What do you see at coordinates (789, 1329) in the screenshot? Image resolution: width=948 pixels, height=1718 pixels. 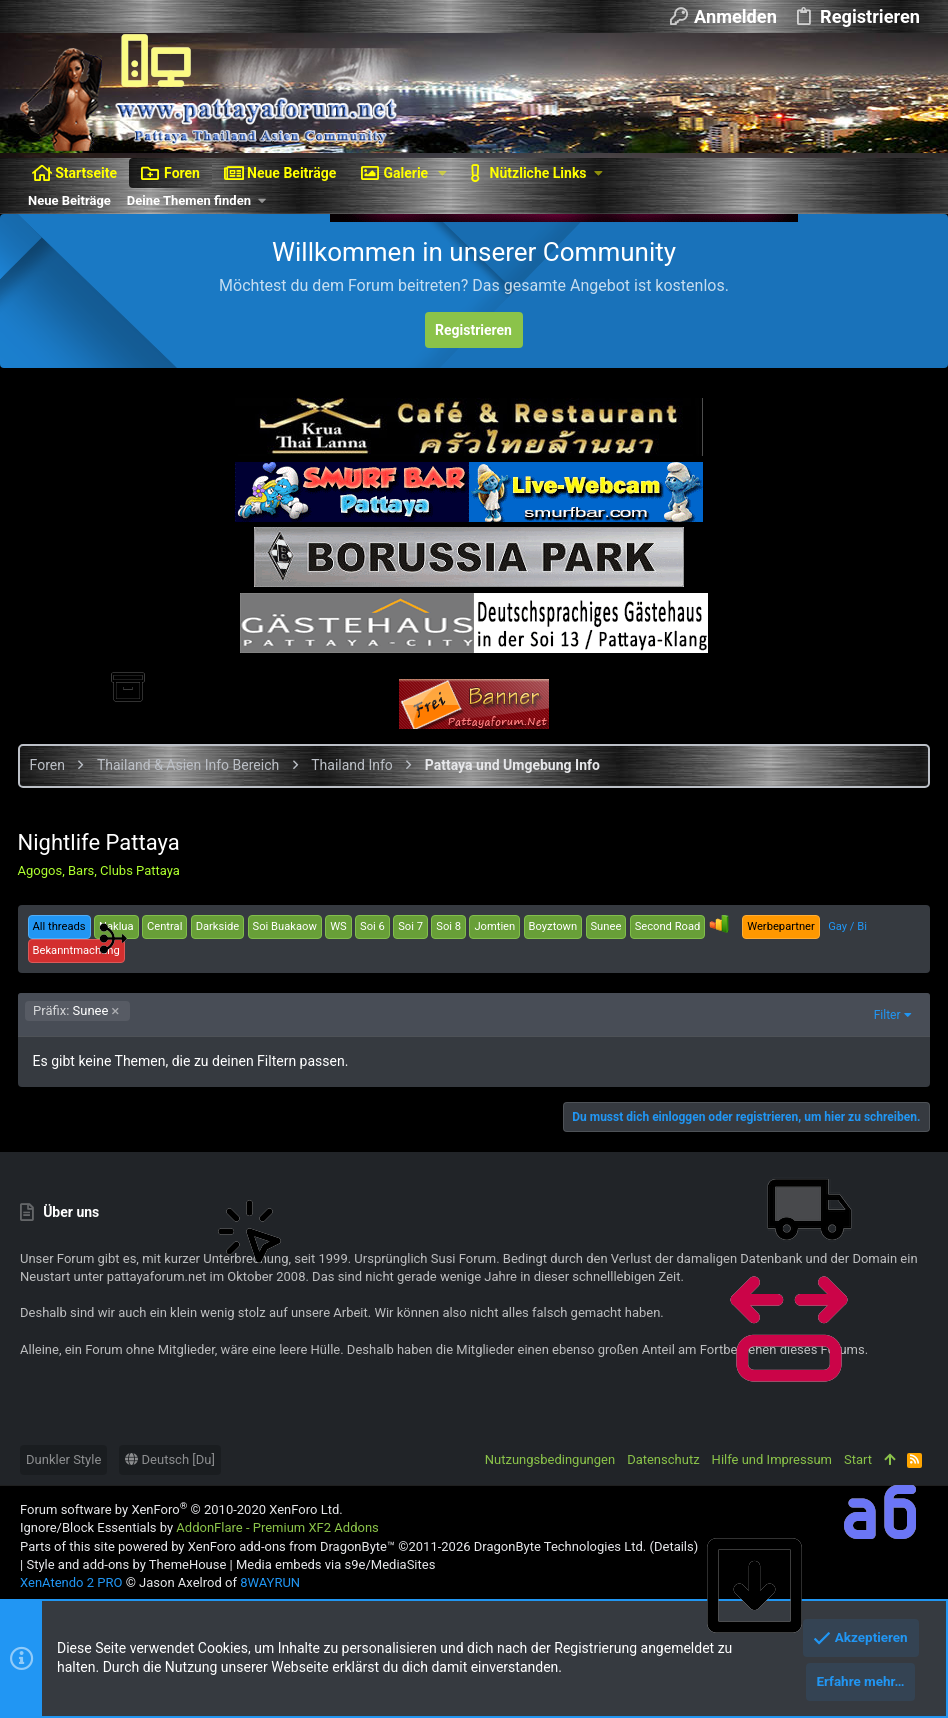 I see `auto-resize content to fit container` at bounding box center [789, 1329].